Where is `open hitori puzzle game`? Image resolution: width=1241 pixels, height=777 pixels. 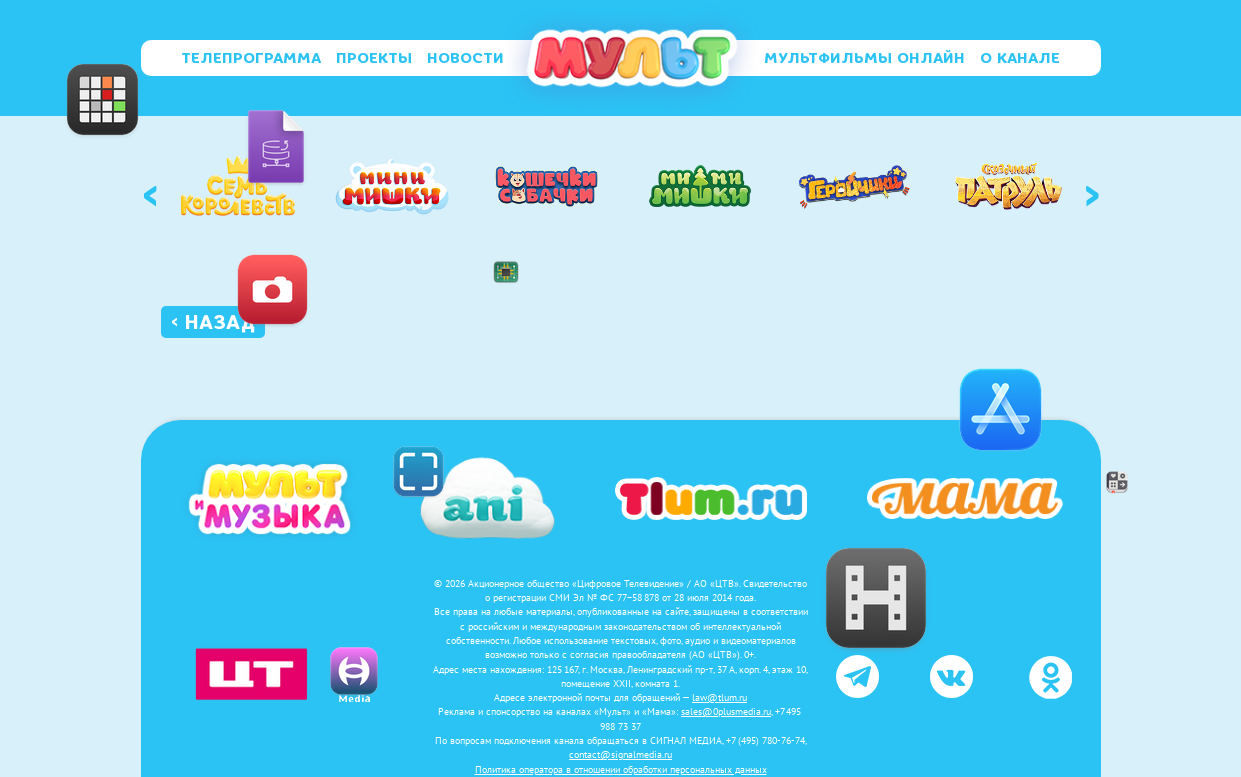
open hitori puzzle game is located at coordinates (102, 99).